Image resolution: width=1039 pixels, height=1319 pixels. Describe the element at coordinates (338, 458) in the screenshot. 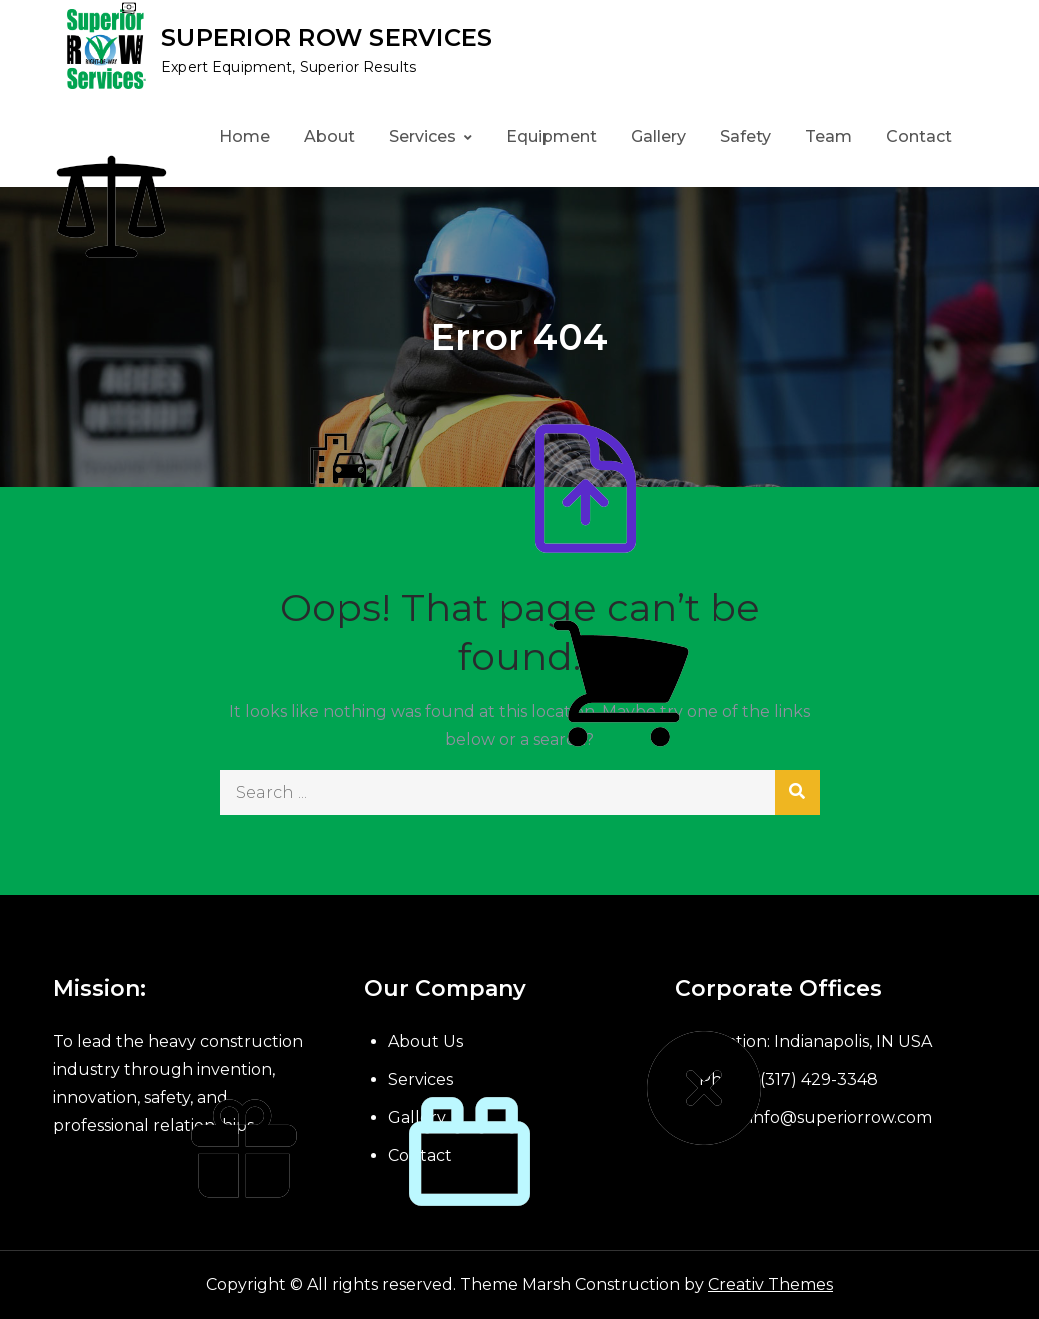

I see `access transportation or commute options` at that location.